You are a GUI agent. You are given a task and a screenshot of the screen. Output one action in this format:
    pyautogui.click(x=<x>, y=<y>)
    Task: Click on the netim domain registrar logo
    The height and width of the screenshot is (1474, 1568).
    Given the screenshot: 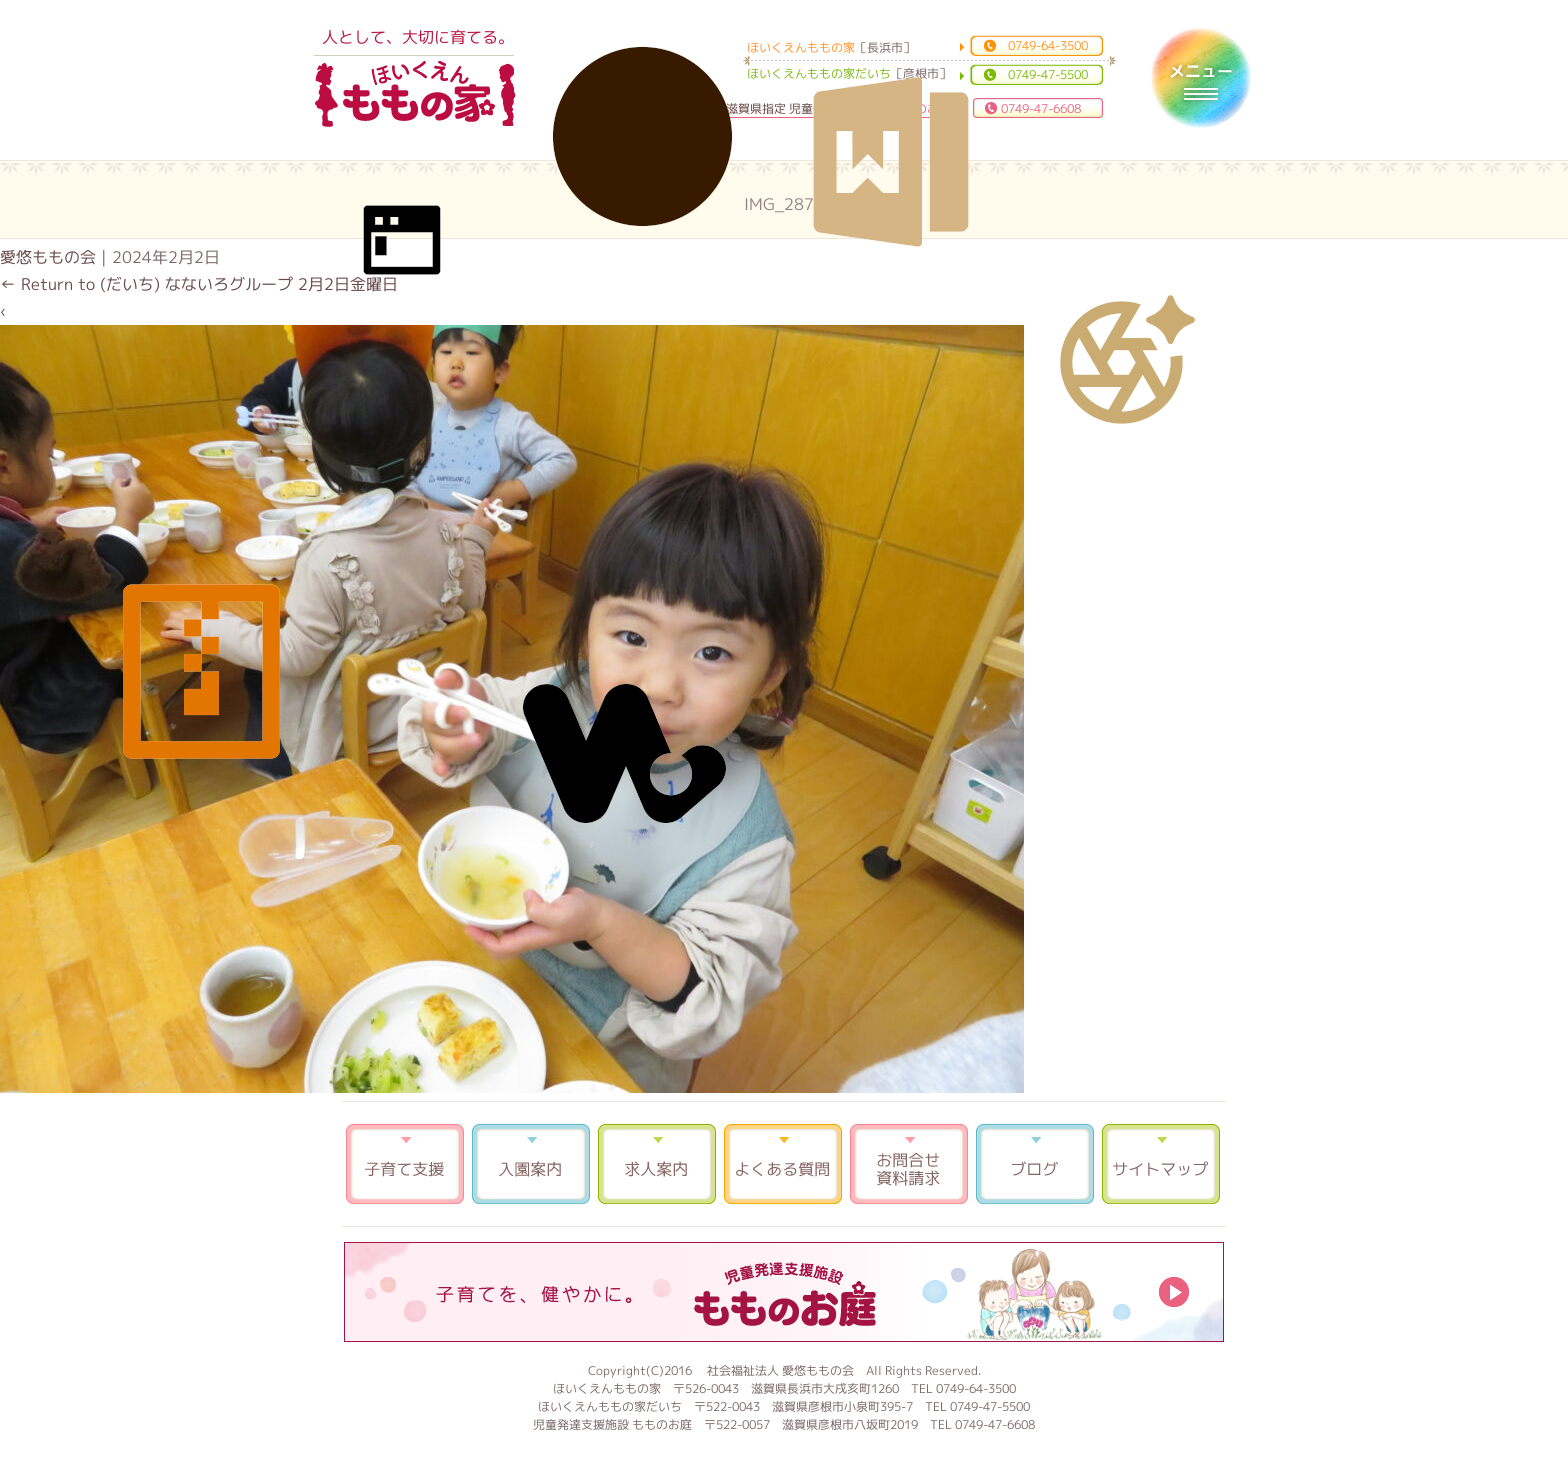 What is the action you would take?
    pyautogui.click(x=624, y=753)
    